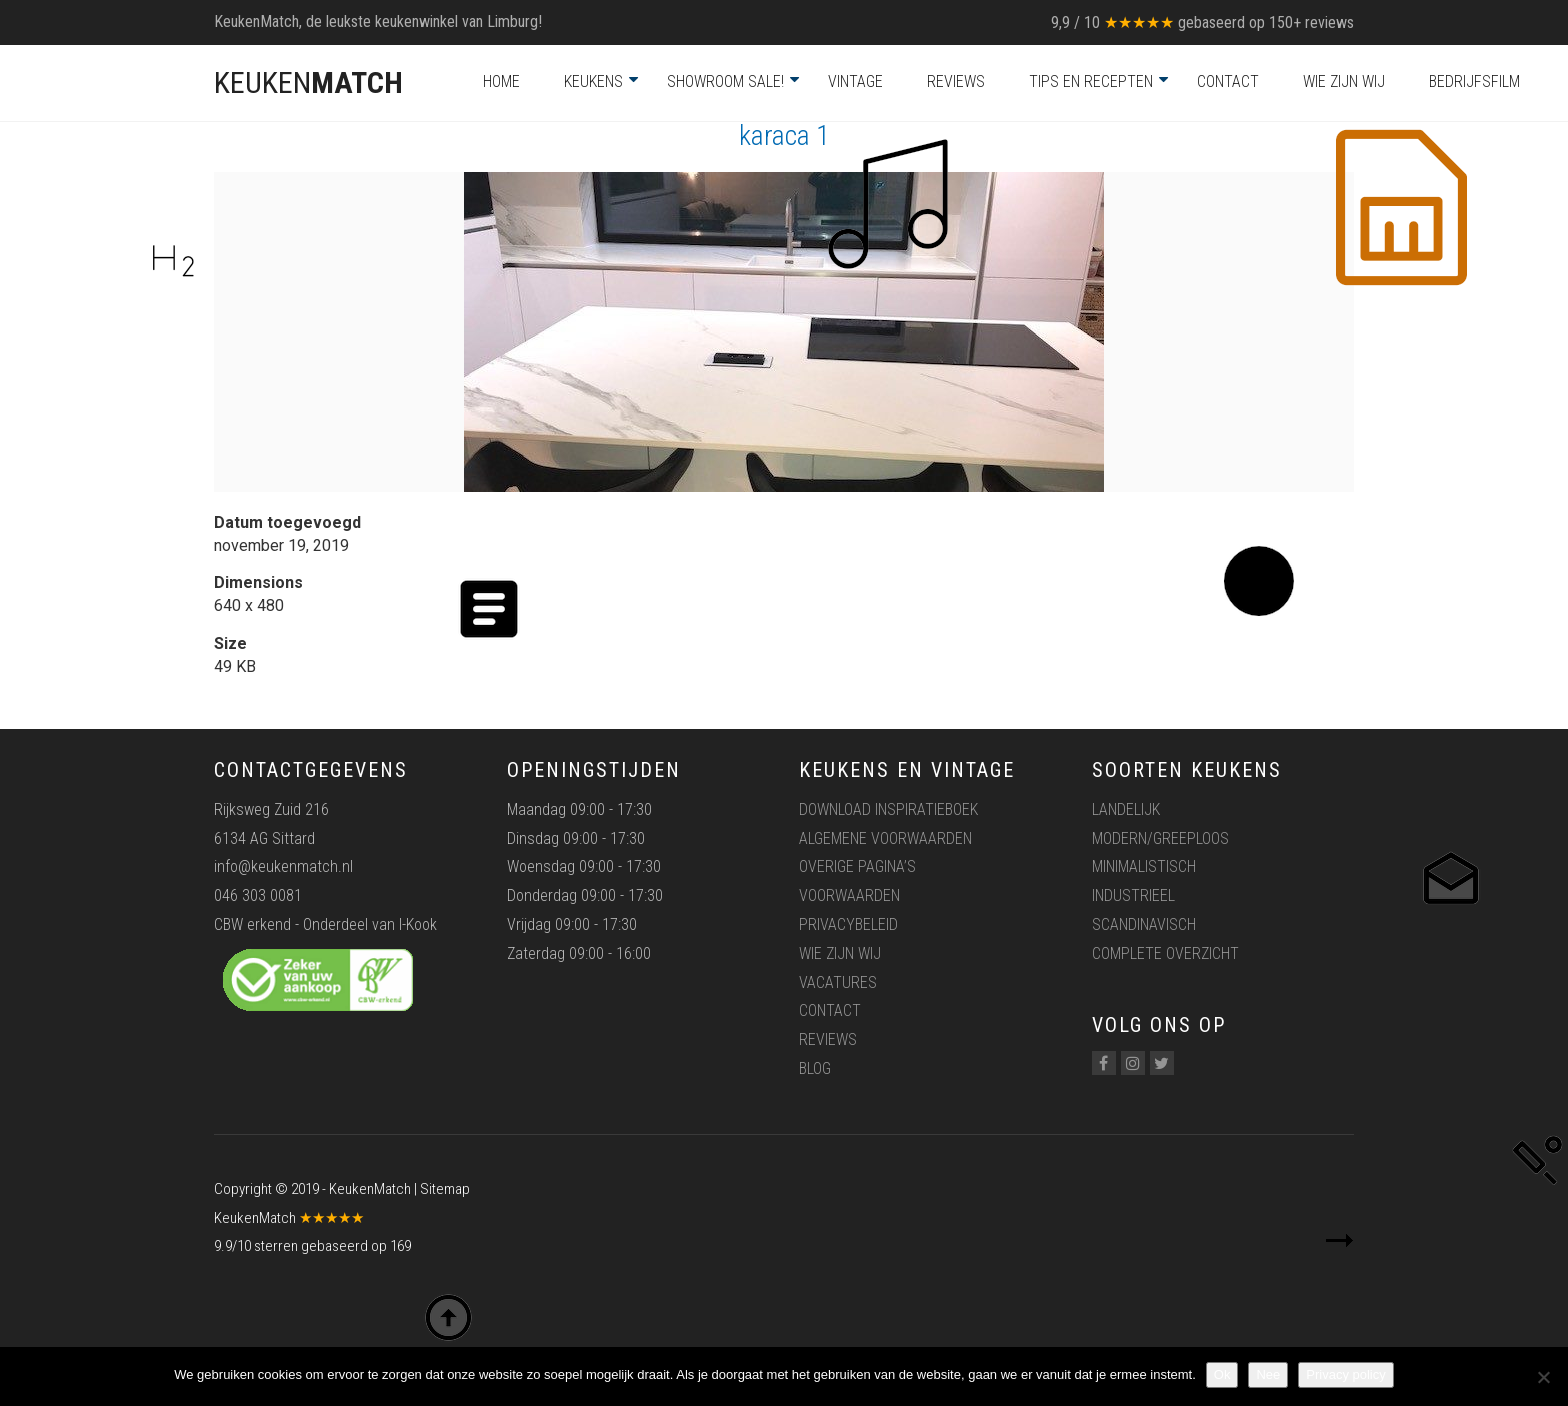 The image size is (1568, 1406). Describe the element at coordinates (895, 206) in the screenshot. I see `access music or audio playback` at that location.